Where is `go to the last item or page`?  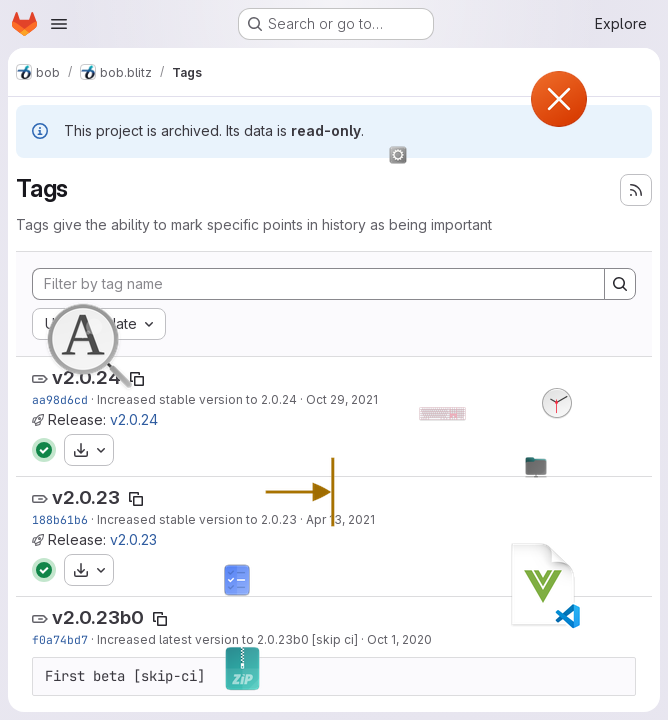 go to the last item or page is located at coordinates (300, 492).